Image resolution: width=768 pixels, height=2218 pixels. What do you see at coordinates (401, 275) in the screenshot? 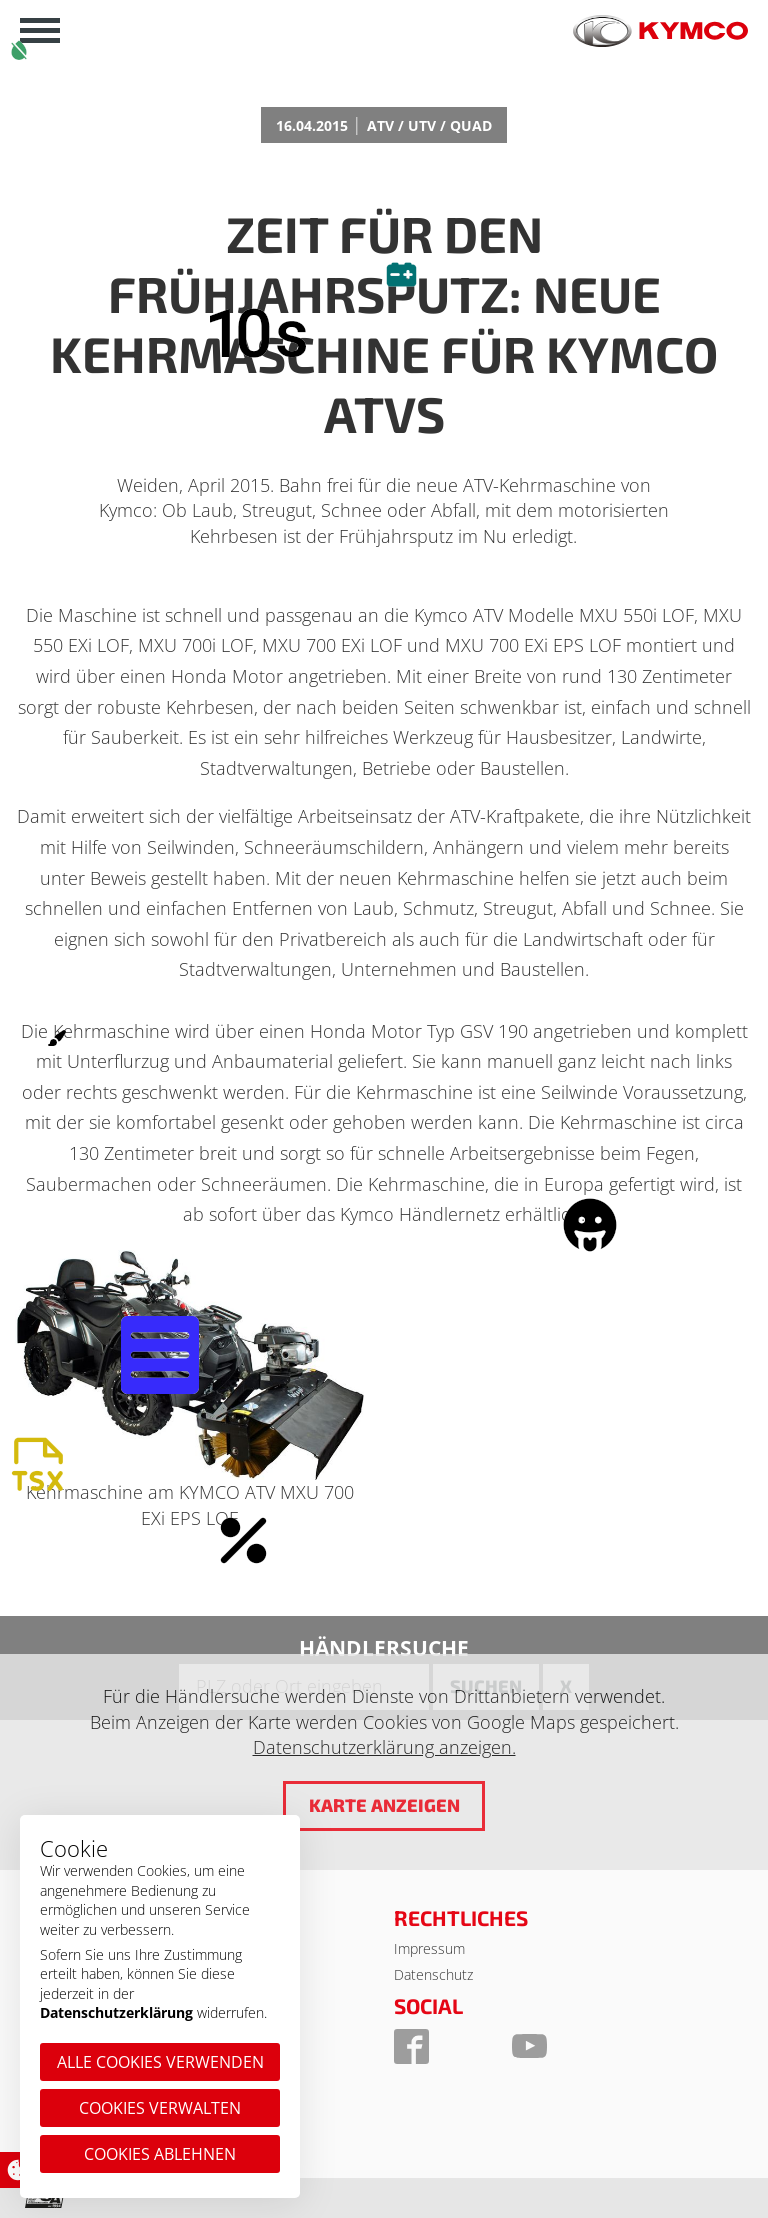
I see `check vehicle battery status` at bounding box center [401, 275].